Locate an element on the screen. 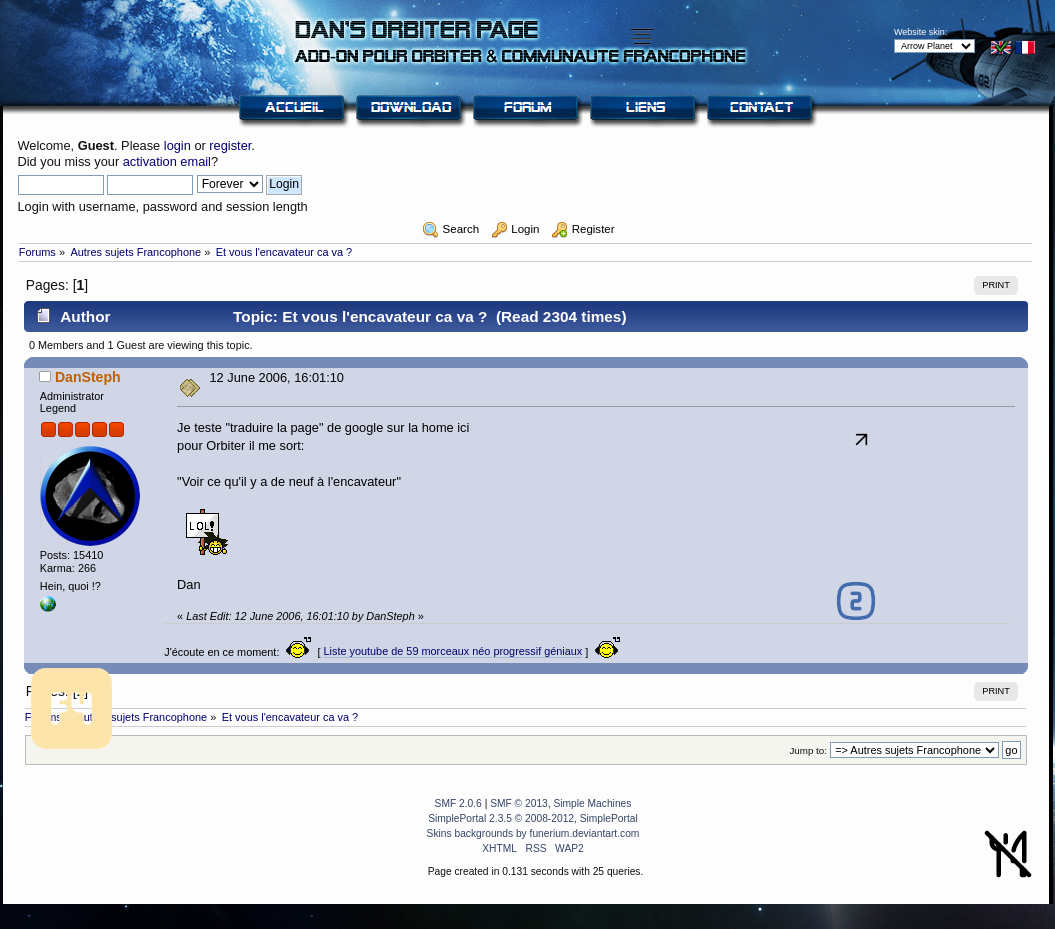  center align text is located at coordinates (642, 37).